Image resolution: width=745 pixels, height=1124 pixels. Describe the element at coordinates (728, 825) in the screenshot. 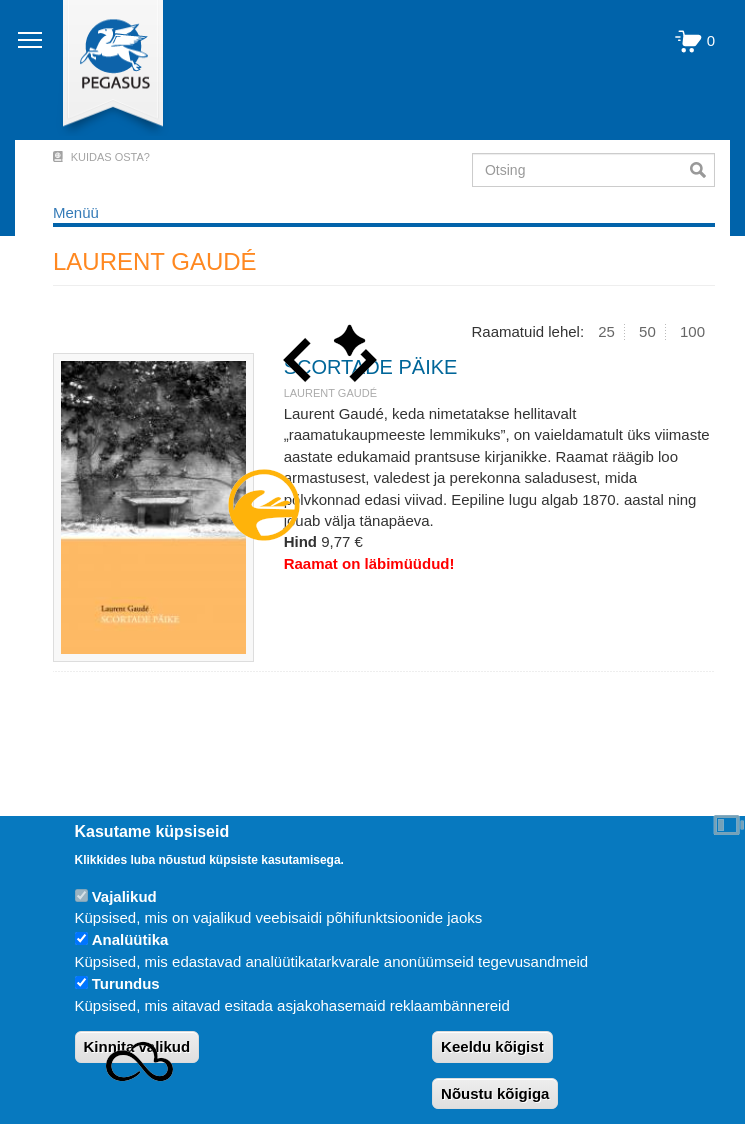

I see `indicates low battery status` at that location.